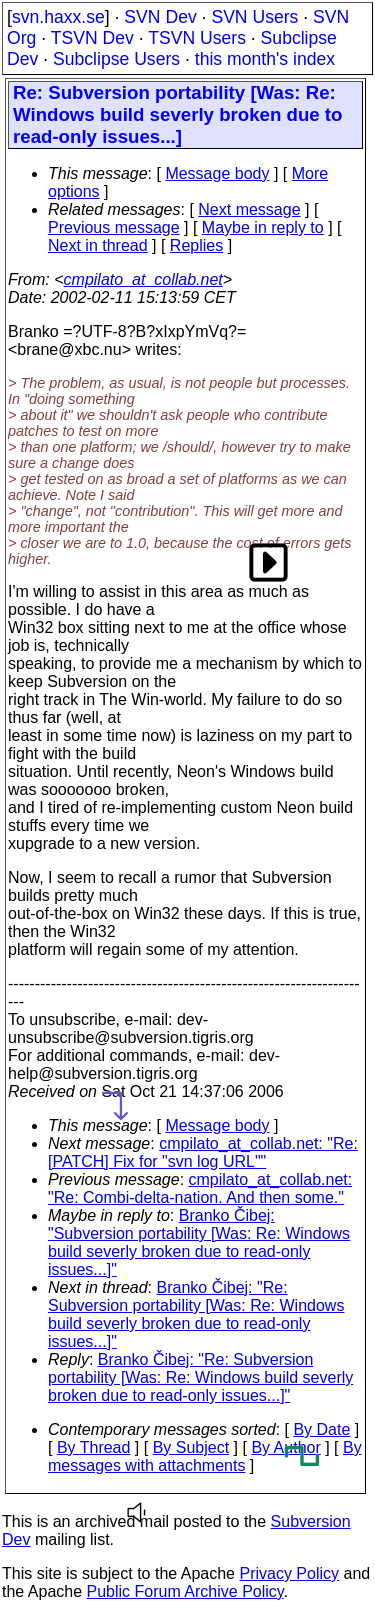  Describe the element at coordinates (302, 1456) in the screenshot. I see `toggle square wave audio output` at that location.